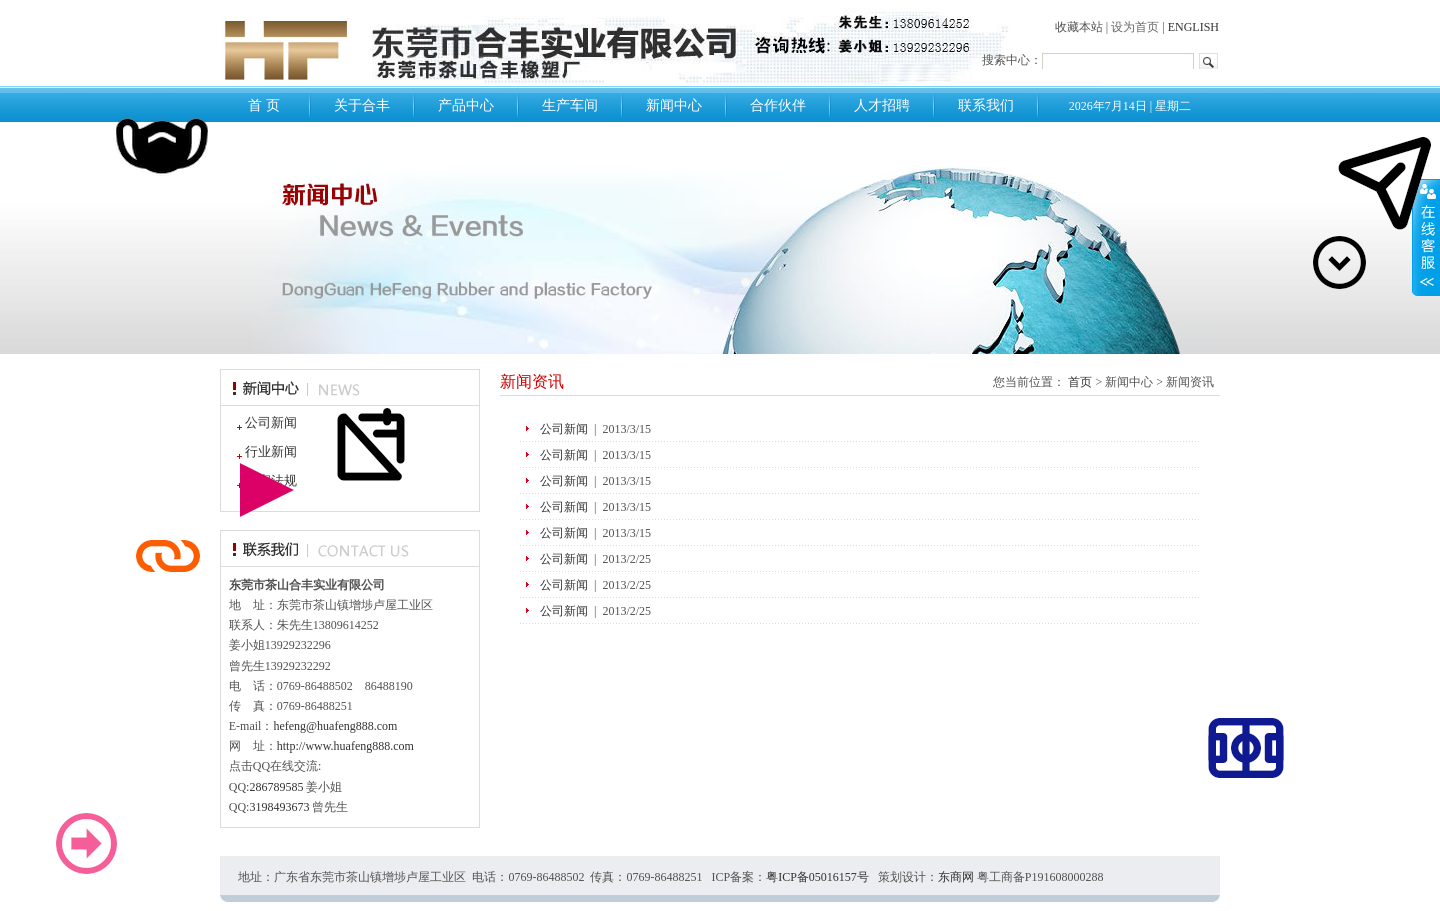 This screenshot has width=1440, height=911. Describe the element at coordinates (1246, 748) in the screenshot. I see `view soccer field or pitch layout` at that location.